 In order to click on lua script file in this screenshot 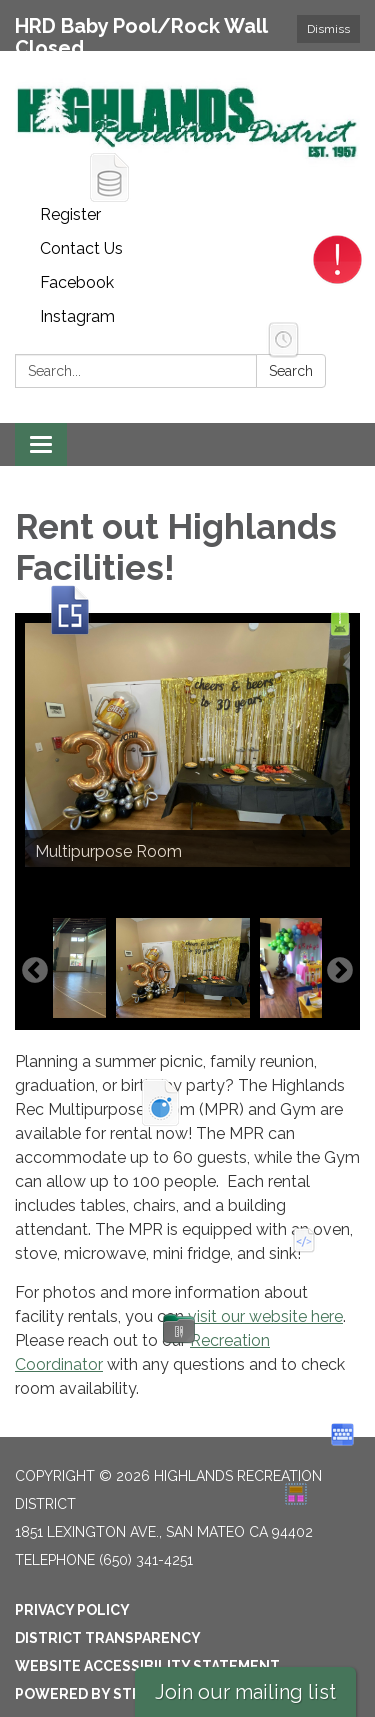, I will do `click(160, 1102)`.